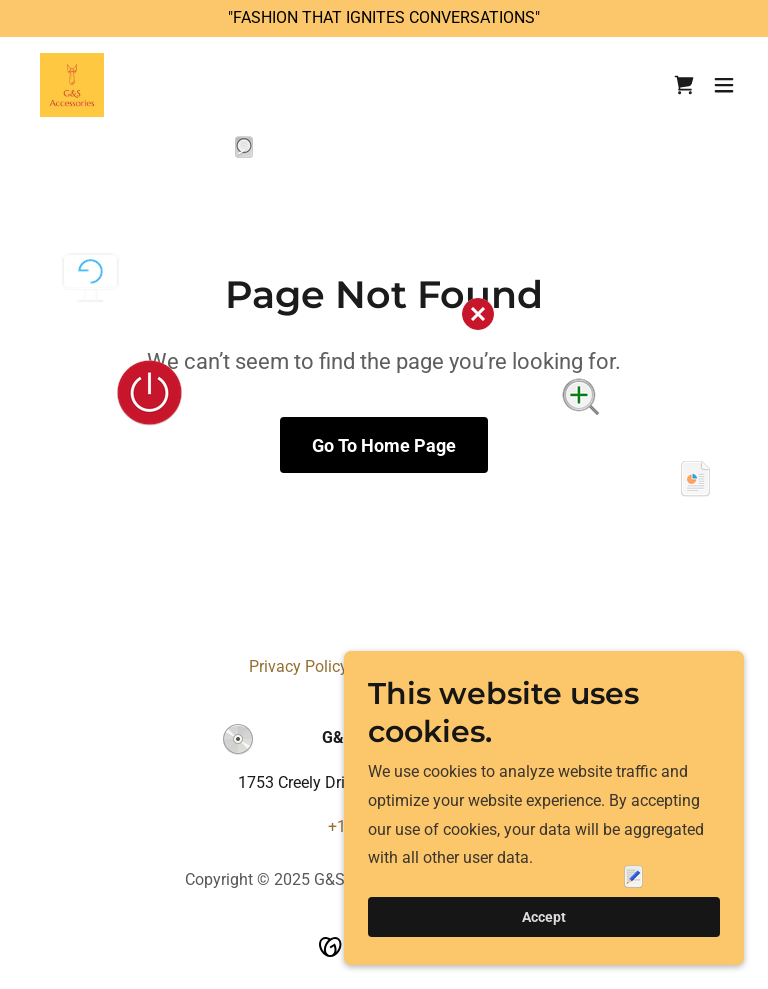 The height and width of the screenshot is (989, 768). Describe the element at coordinates (90, 277) in the screenshot. I see `rotate screen counter-clockwise` at that location.